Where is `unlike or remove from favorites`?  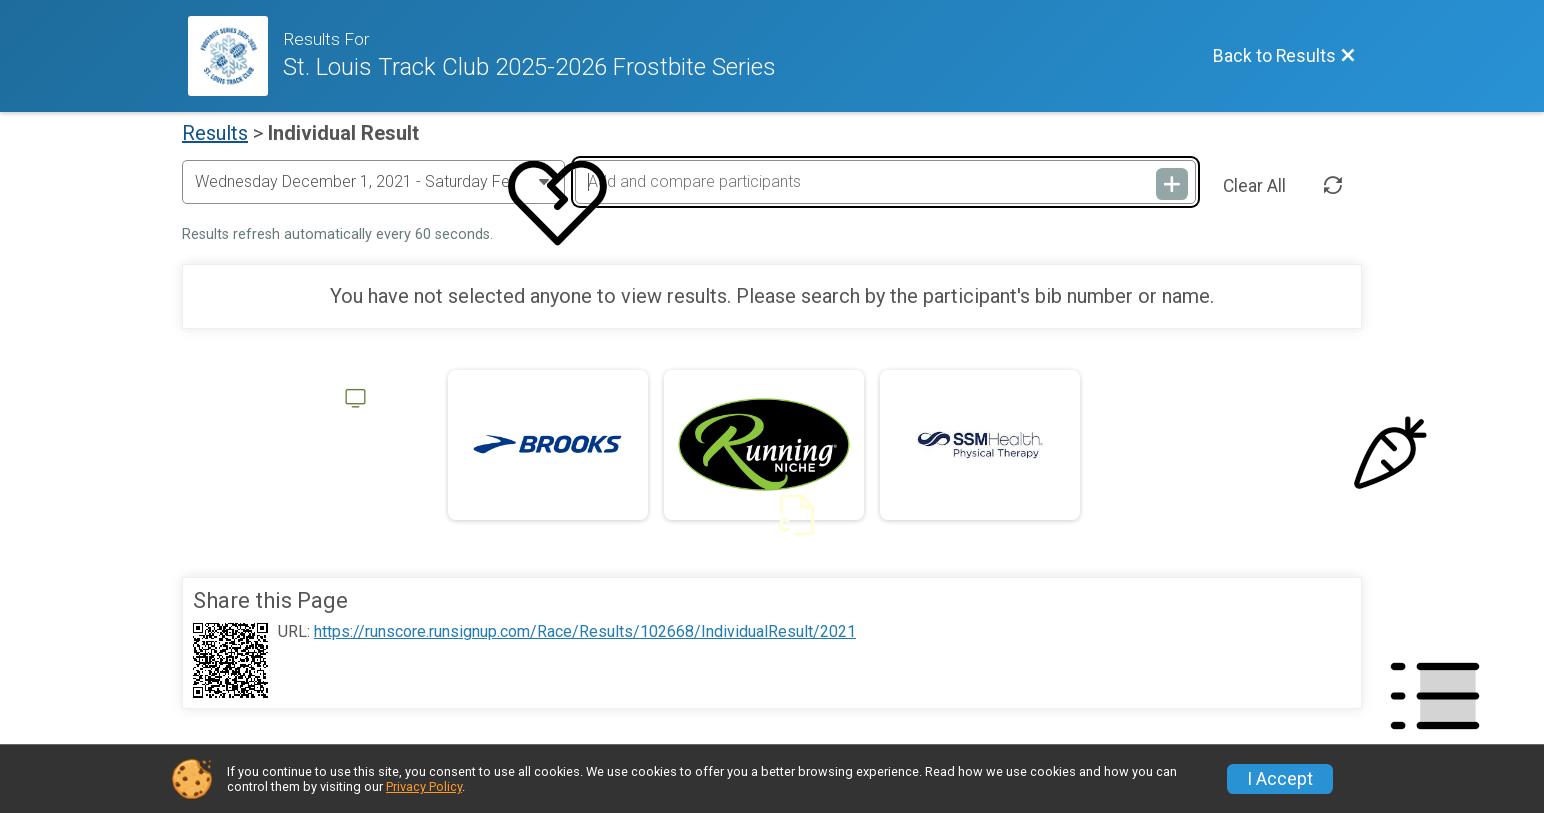 unlike or remove from favorites is located at coordinates (557, 199).